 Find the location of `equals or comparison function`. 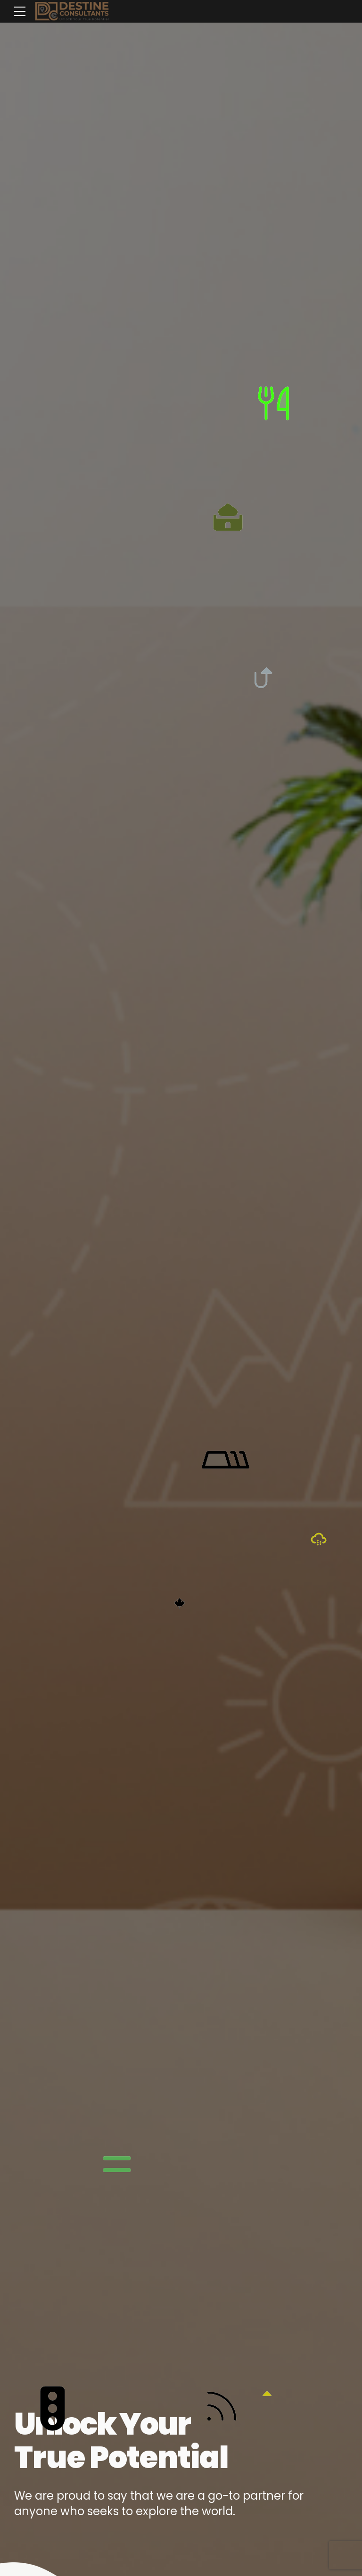

equals or comparison function is located at coordinates (117, 2164).